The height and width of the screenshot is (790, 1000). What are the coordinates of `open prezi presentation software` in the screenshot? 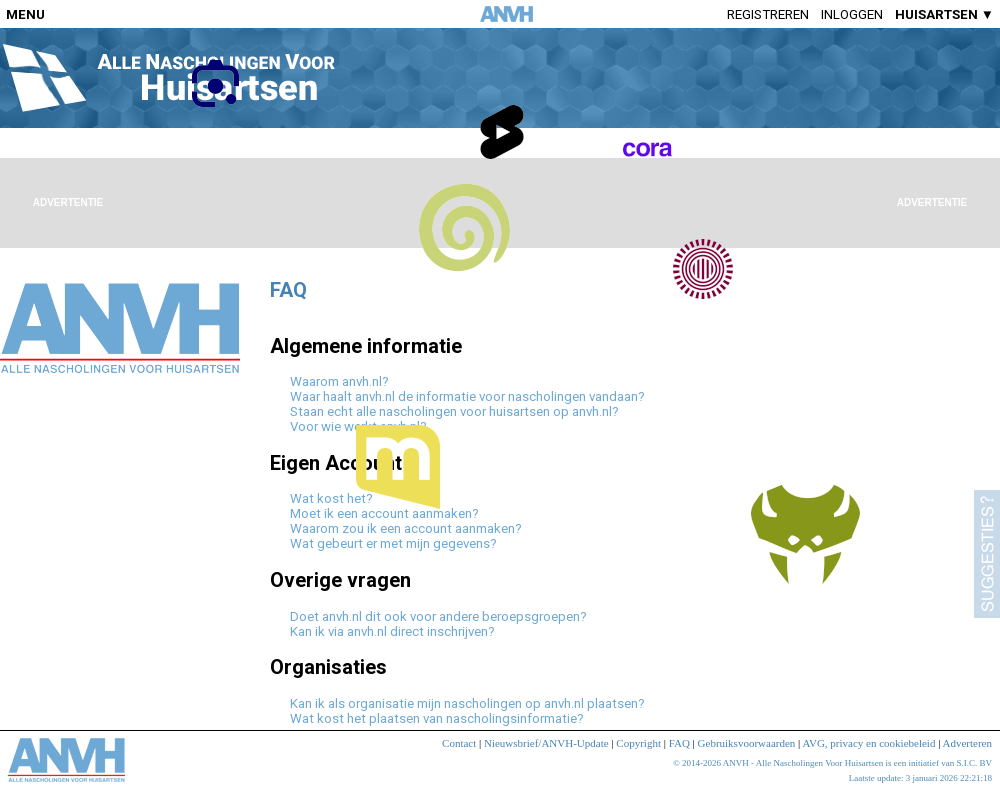 It's located at (703, 269).